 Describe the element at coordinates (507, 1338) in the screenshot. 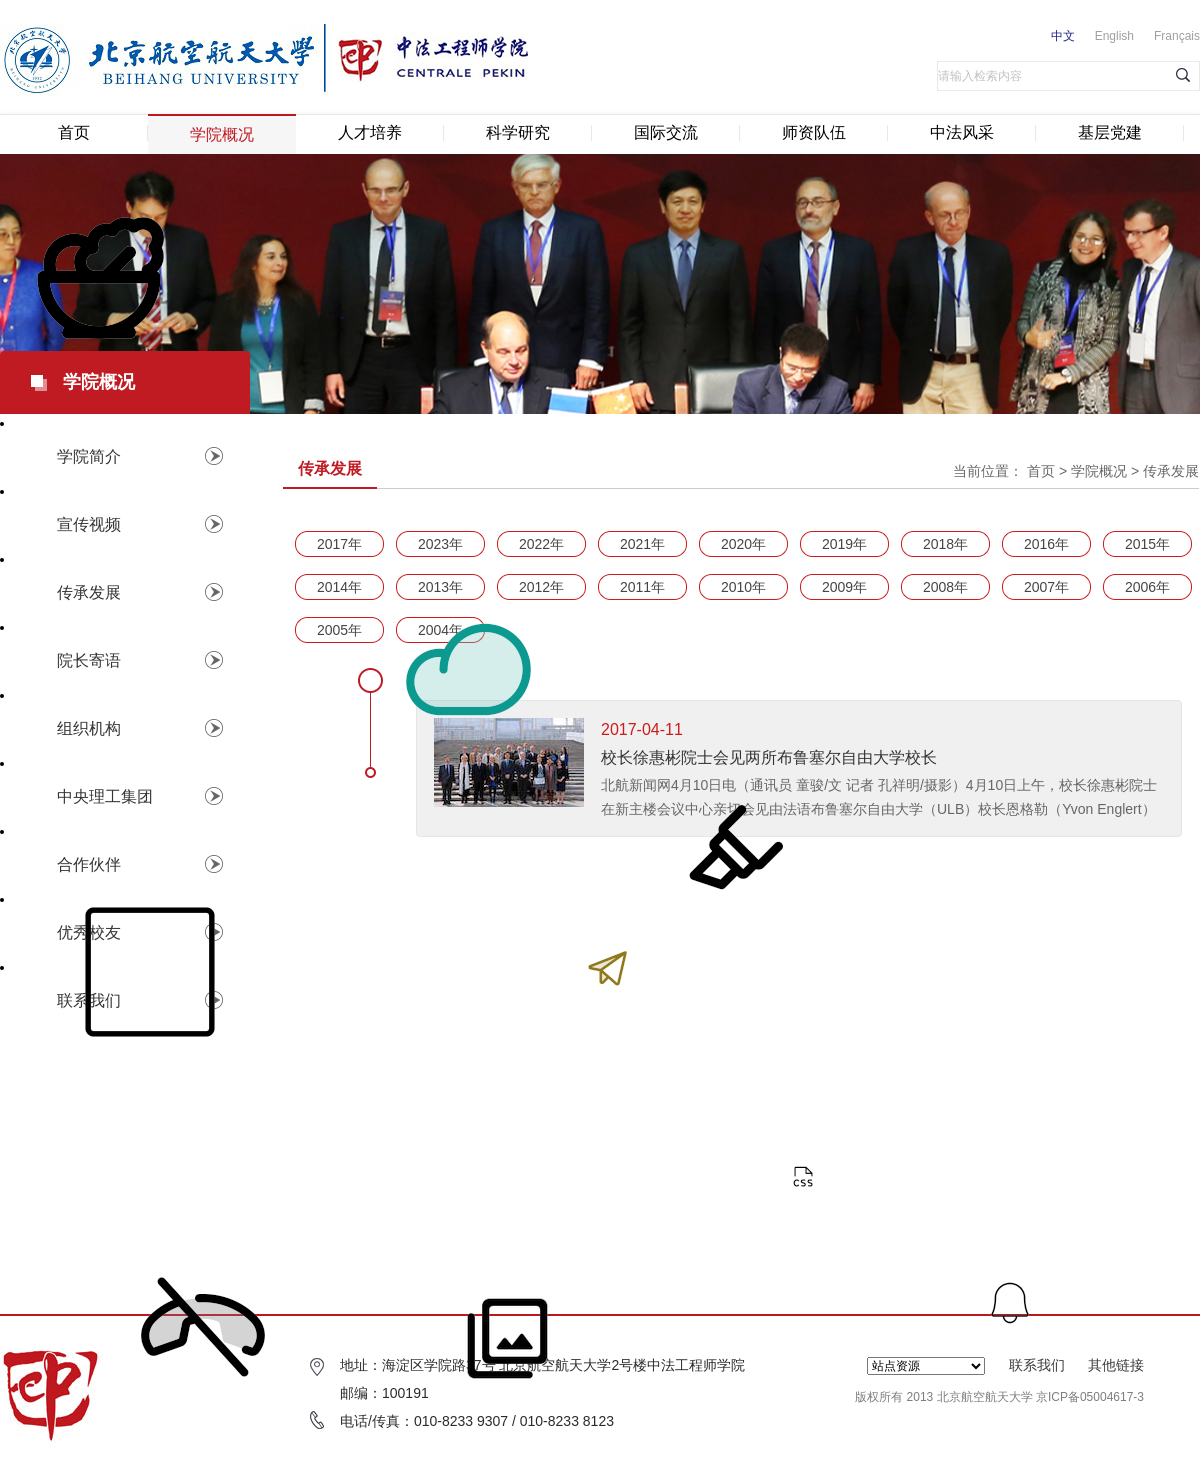

I see `filter or sort images in a gallery` at that location.